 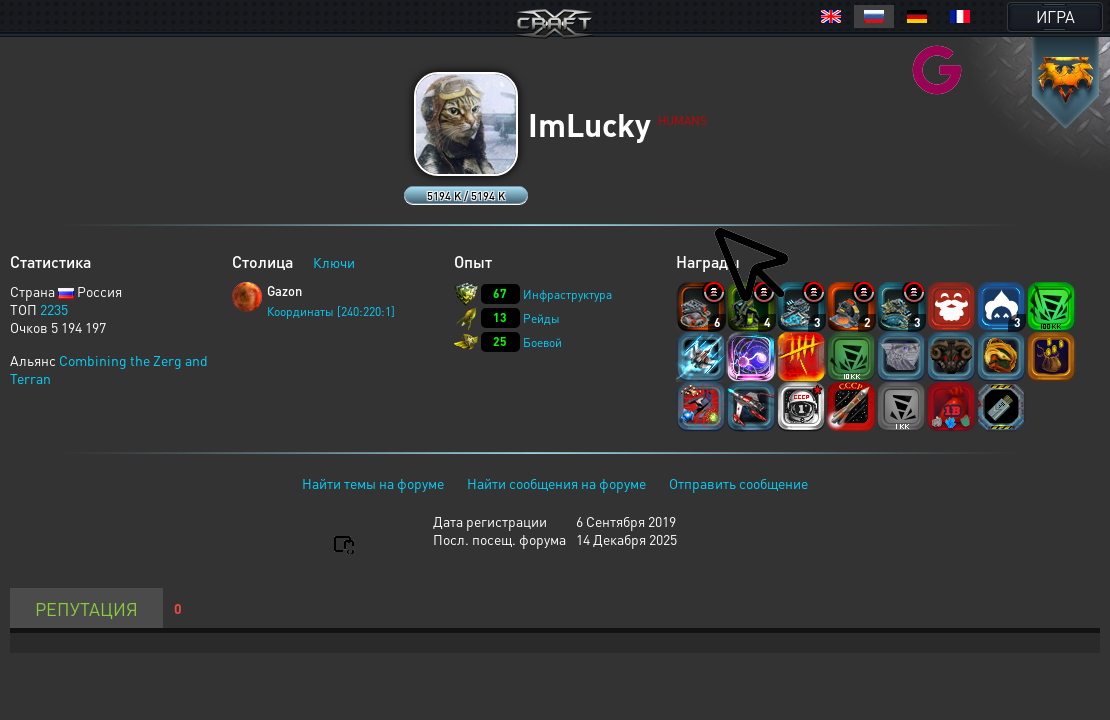 I want to click on access developer tools across devices, so click(x=344, y=545).